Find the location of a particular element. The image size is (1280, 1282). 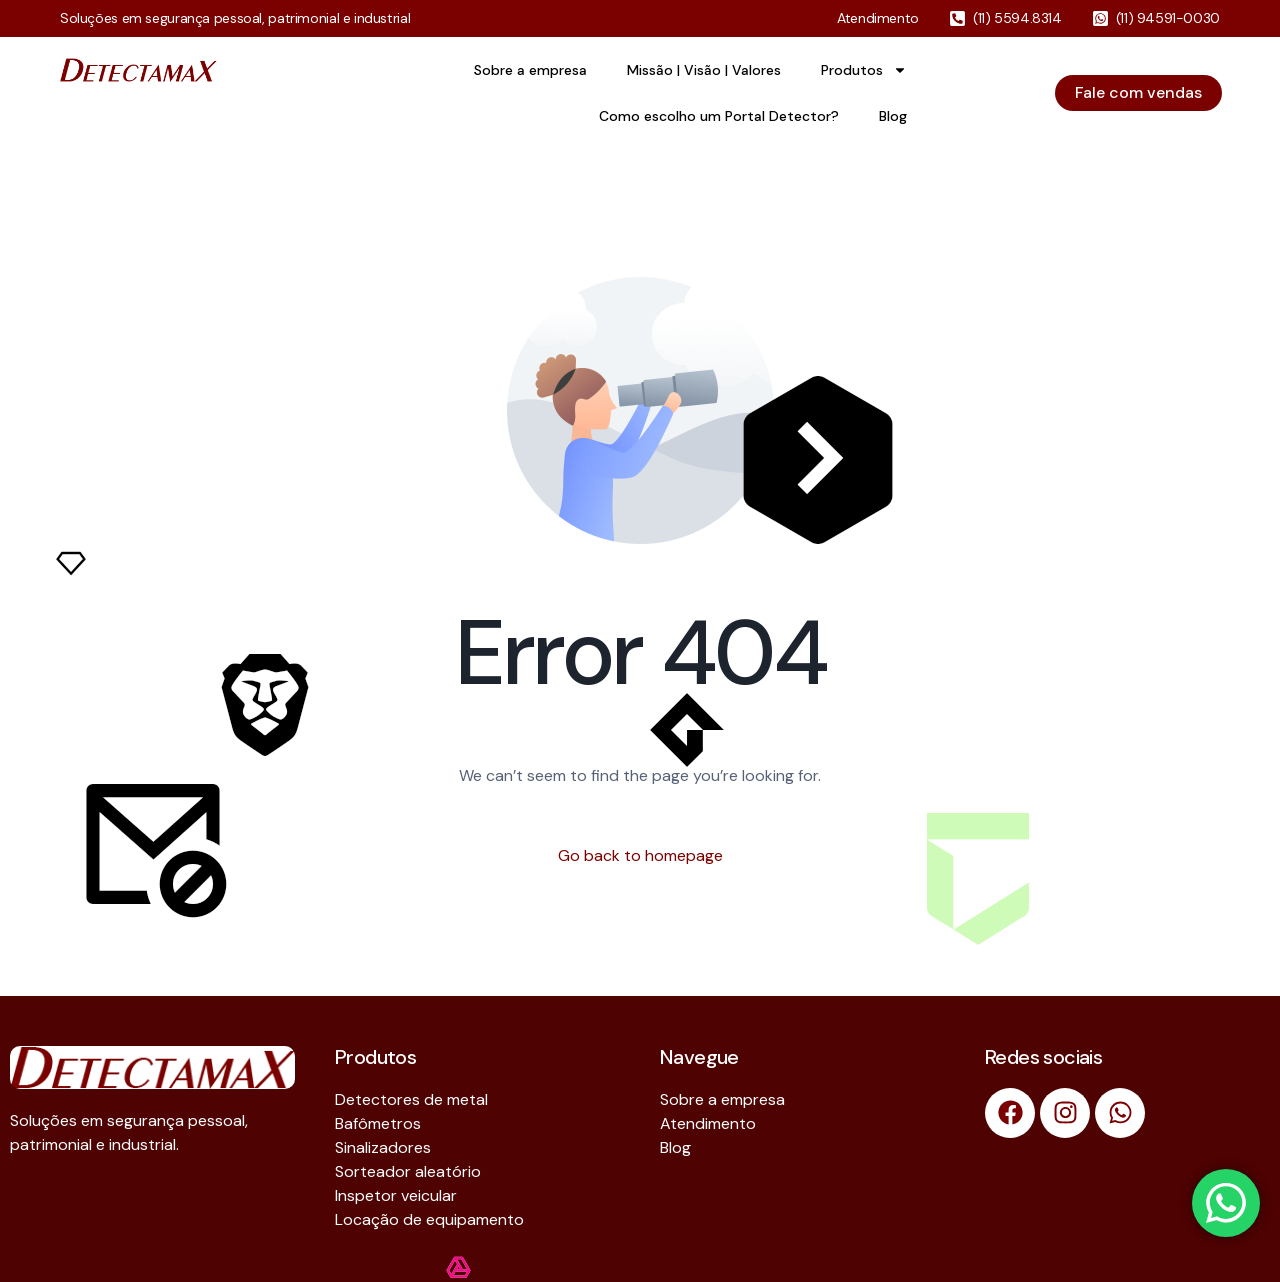

blocked or prohibited email address is located at coordinates (153, 844).